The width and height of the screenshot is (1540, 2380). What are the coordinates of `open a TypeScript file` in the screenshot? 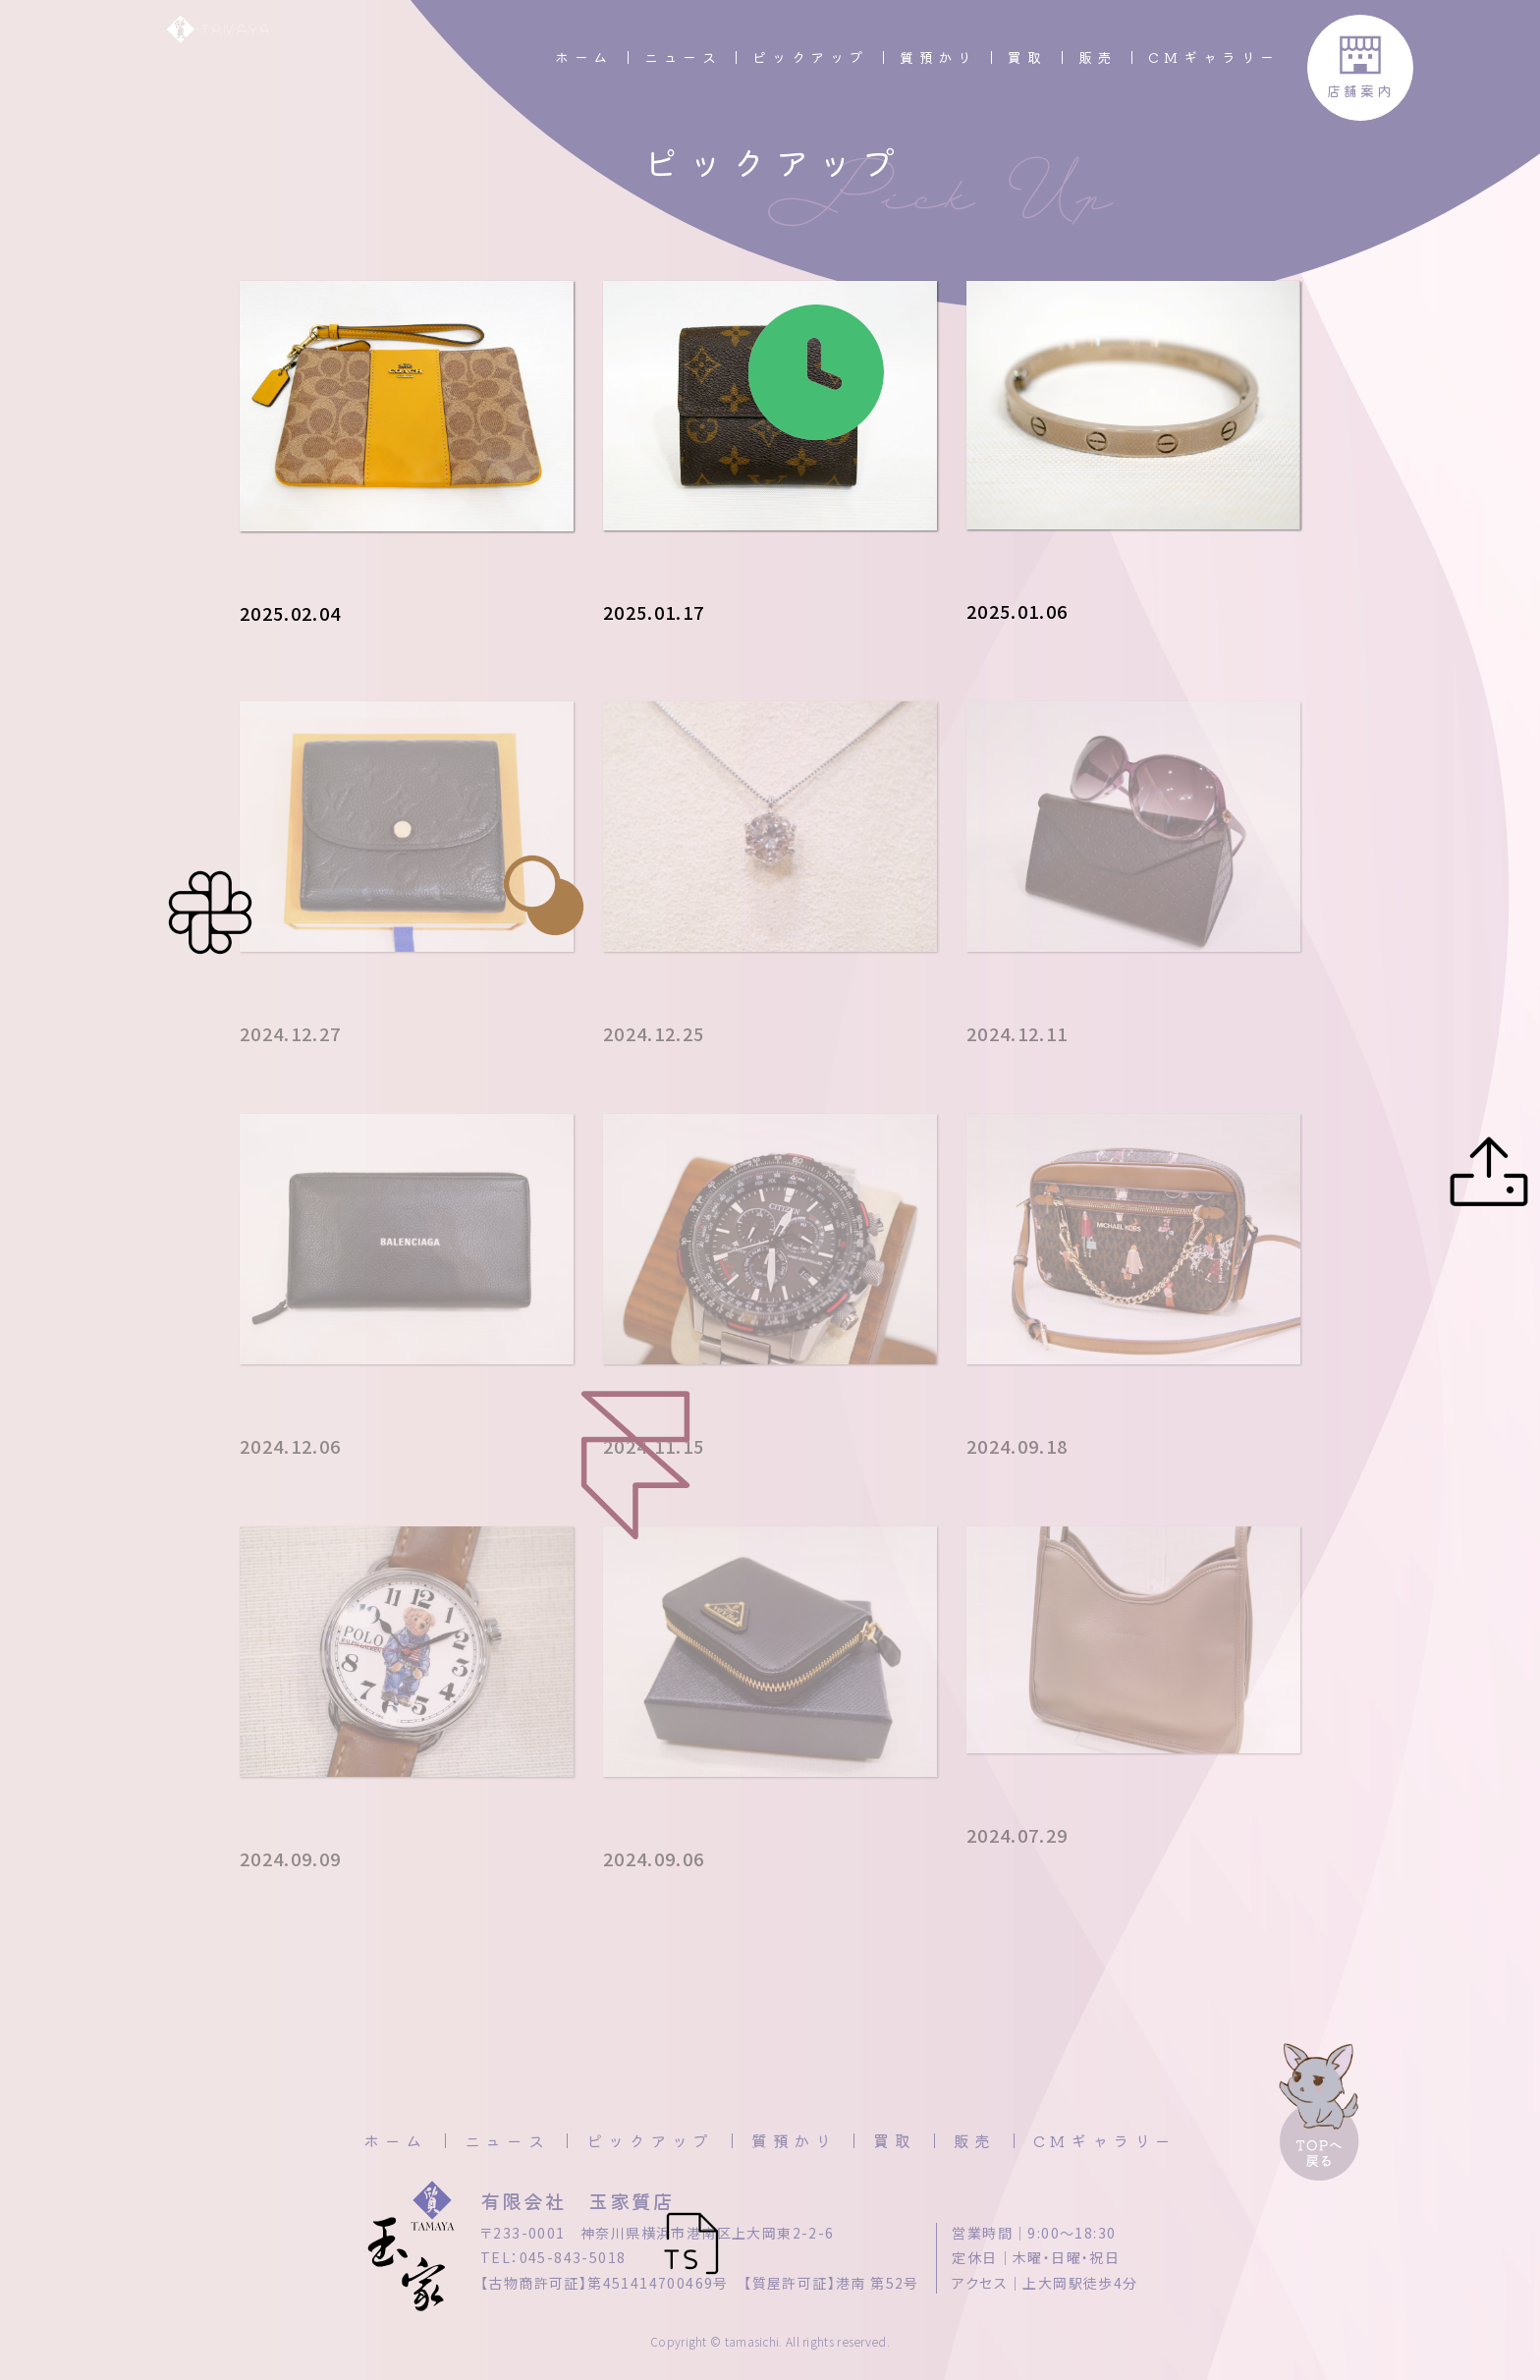 It's located at (692, 2243).